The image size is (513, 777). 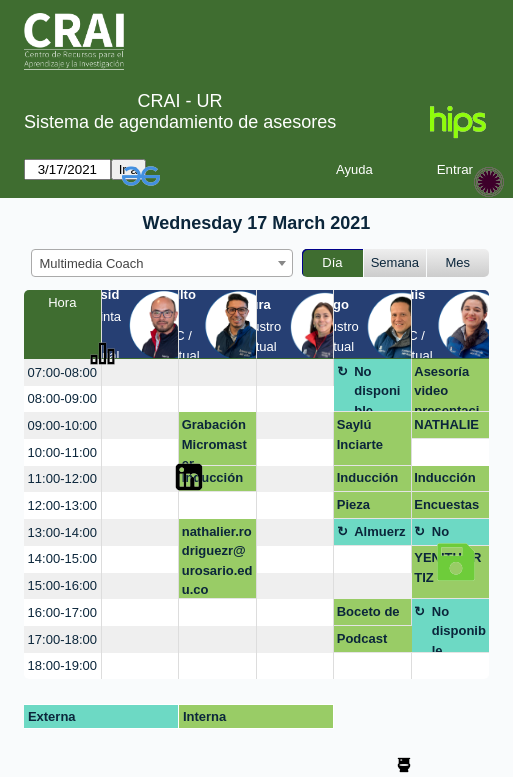 What do you see at coordinates (141, 176) in the screenshot?
I see `visit geeksforgeeks website` at bounding box center [141, 176].